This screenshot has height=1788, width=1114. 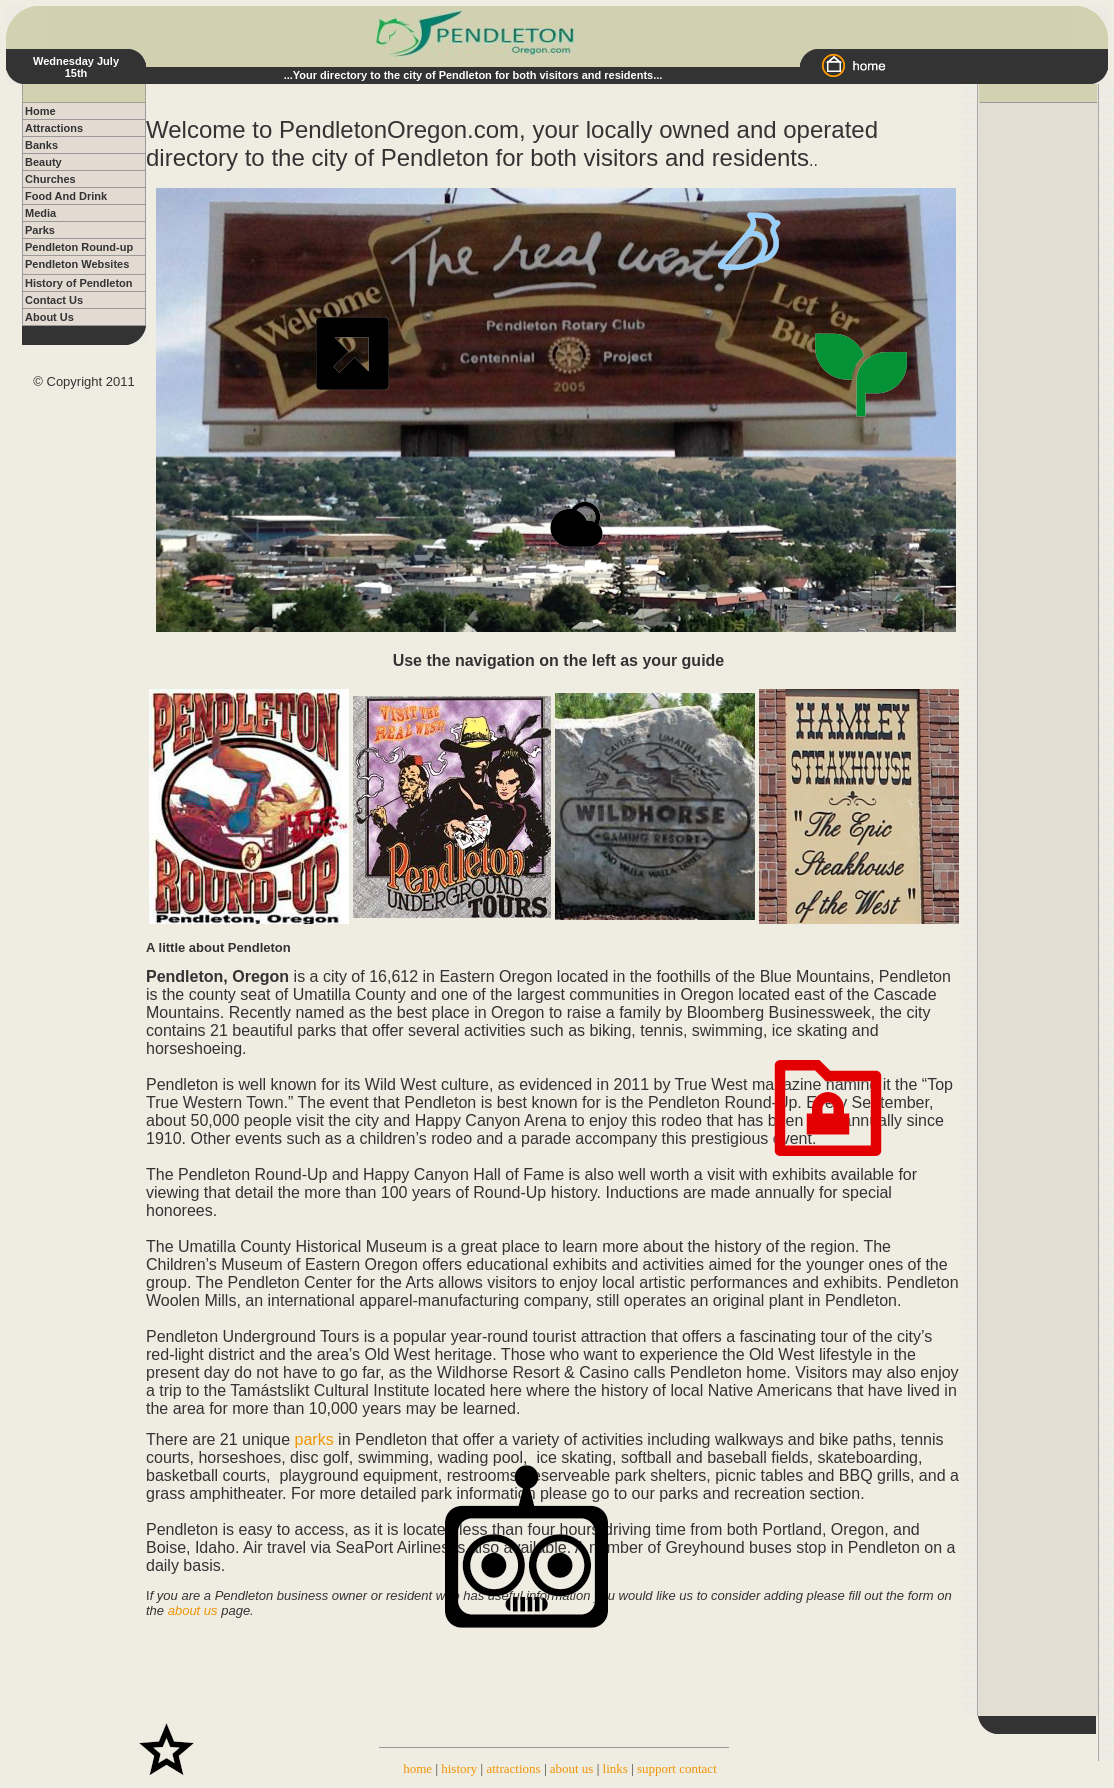 What do you see at coordinates (828, 1108) in the screenshot?
I see `access a password-protected folder` at bounding box center [828, 1108].